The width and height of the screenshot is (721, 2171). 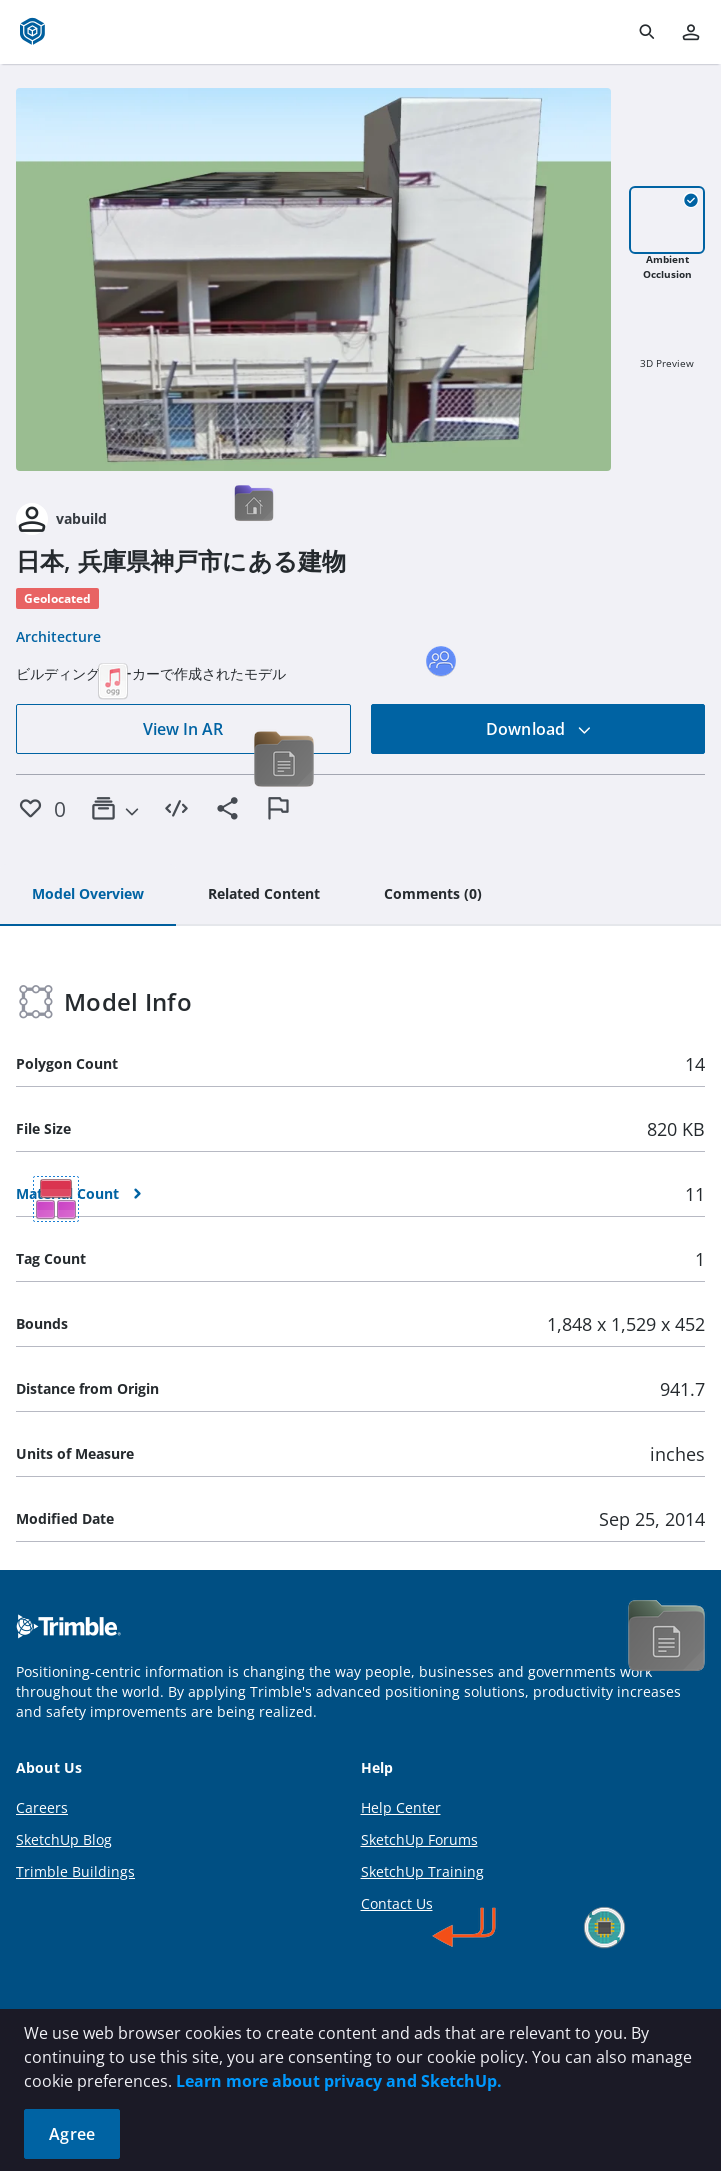 I want to click on open your documents folder, so click(x=284, y=759).